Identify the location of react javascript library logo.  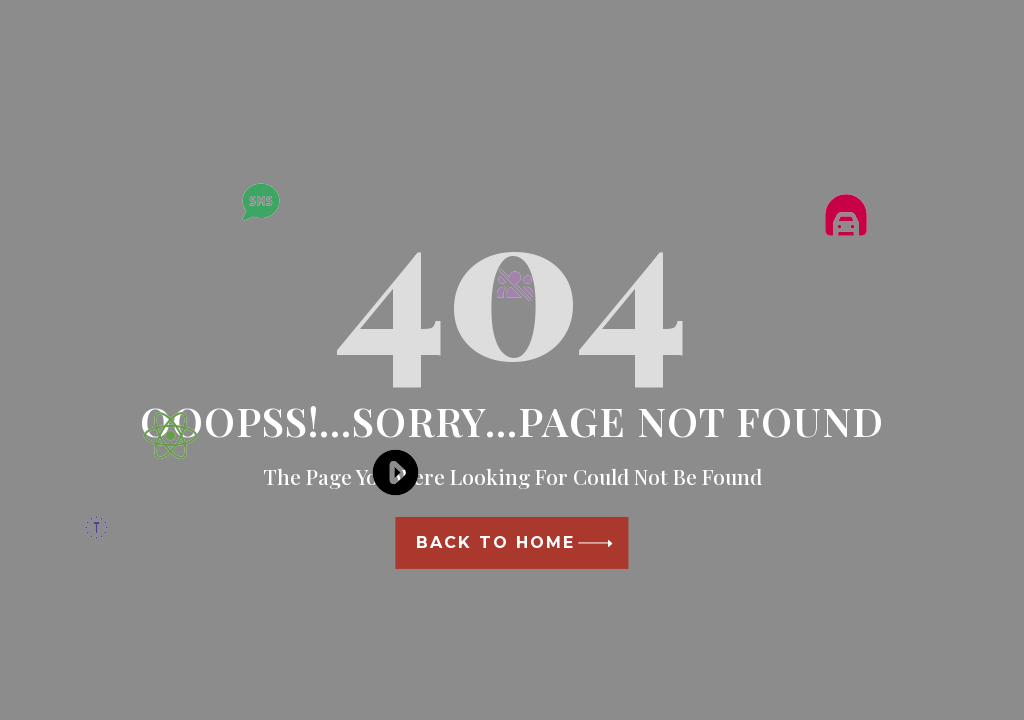
(170, 435).